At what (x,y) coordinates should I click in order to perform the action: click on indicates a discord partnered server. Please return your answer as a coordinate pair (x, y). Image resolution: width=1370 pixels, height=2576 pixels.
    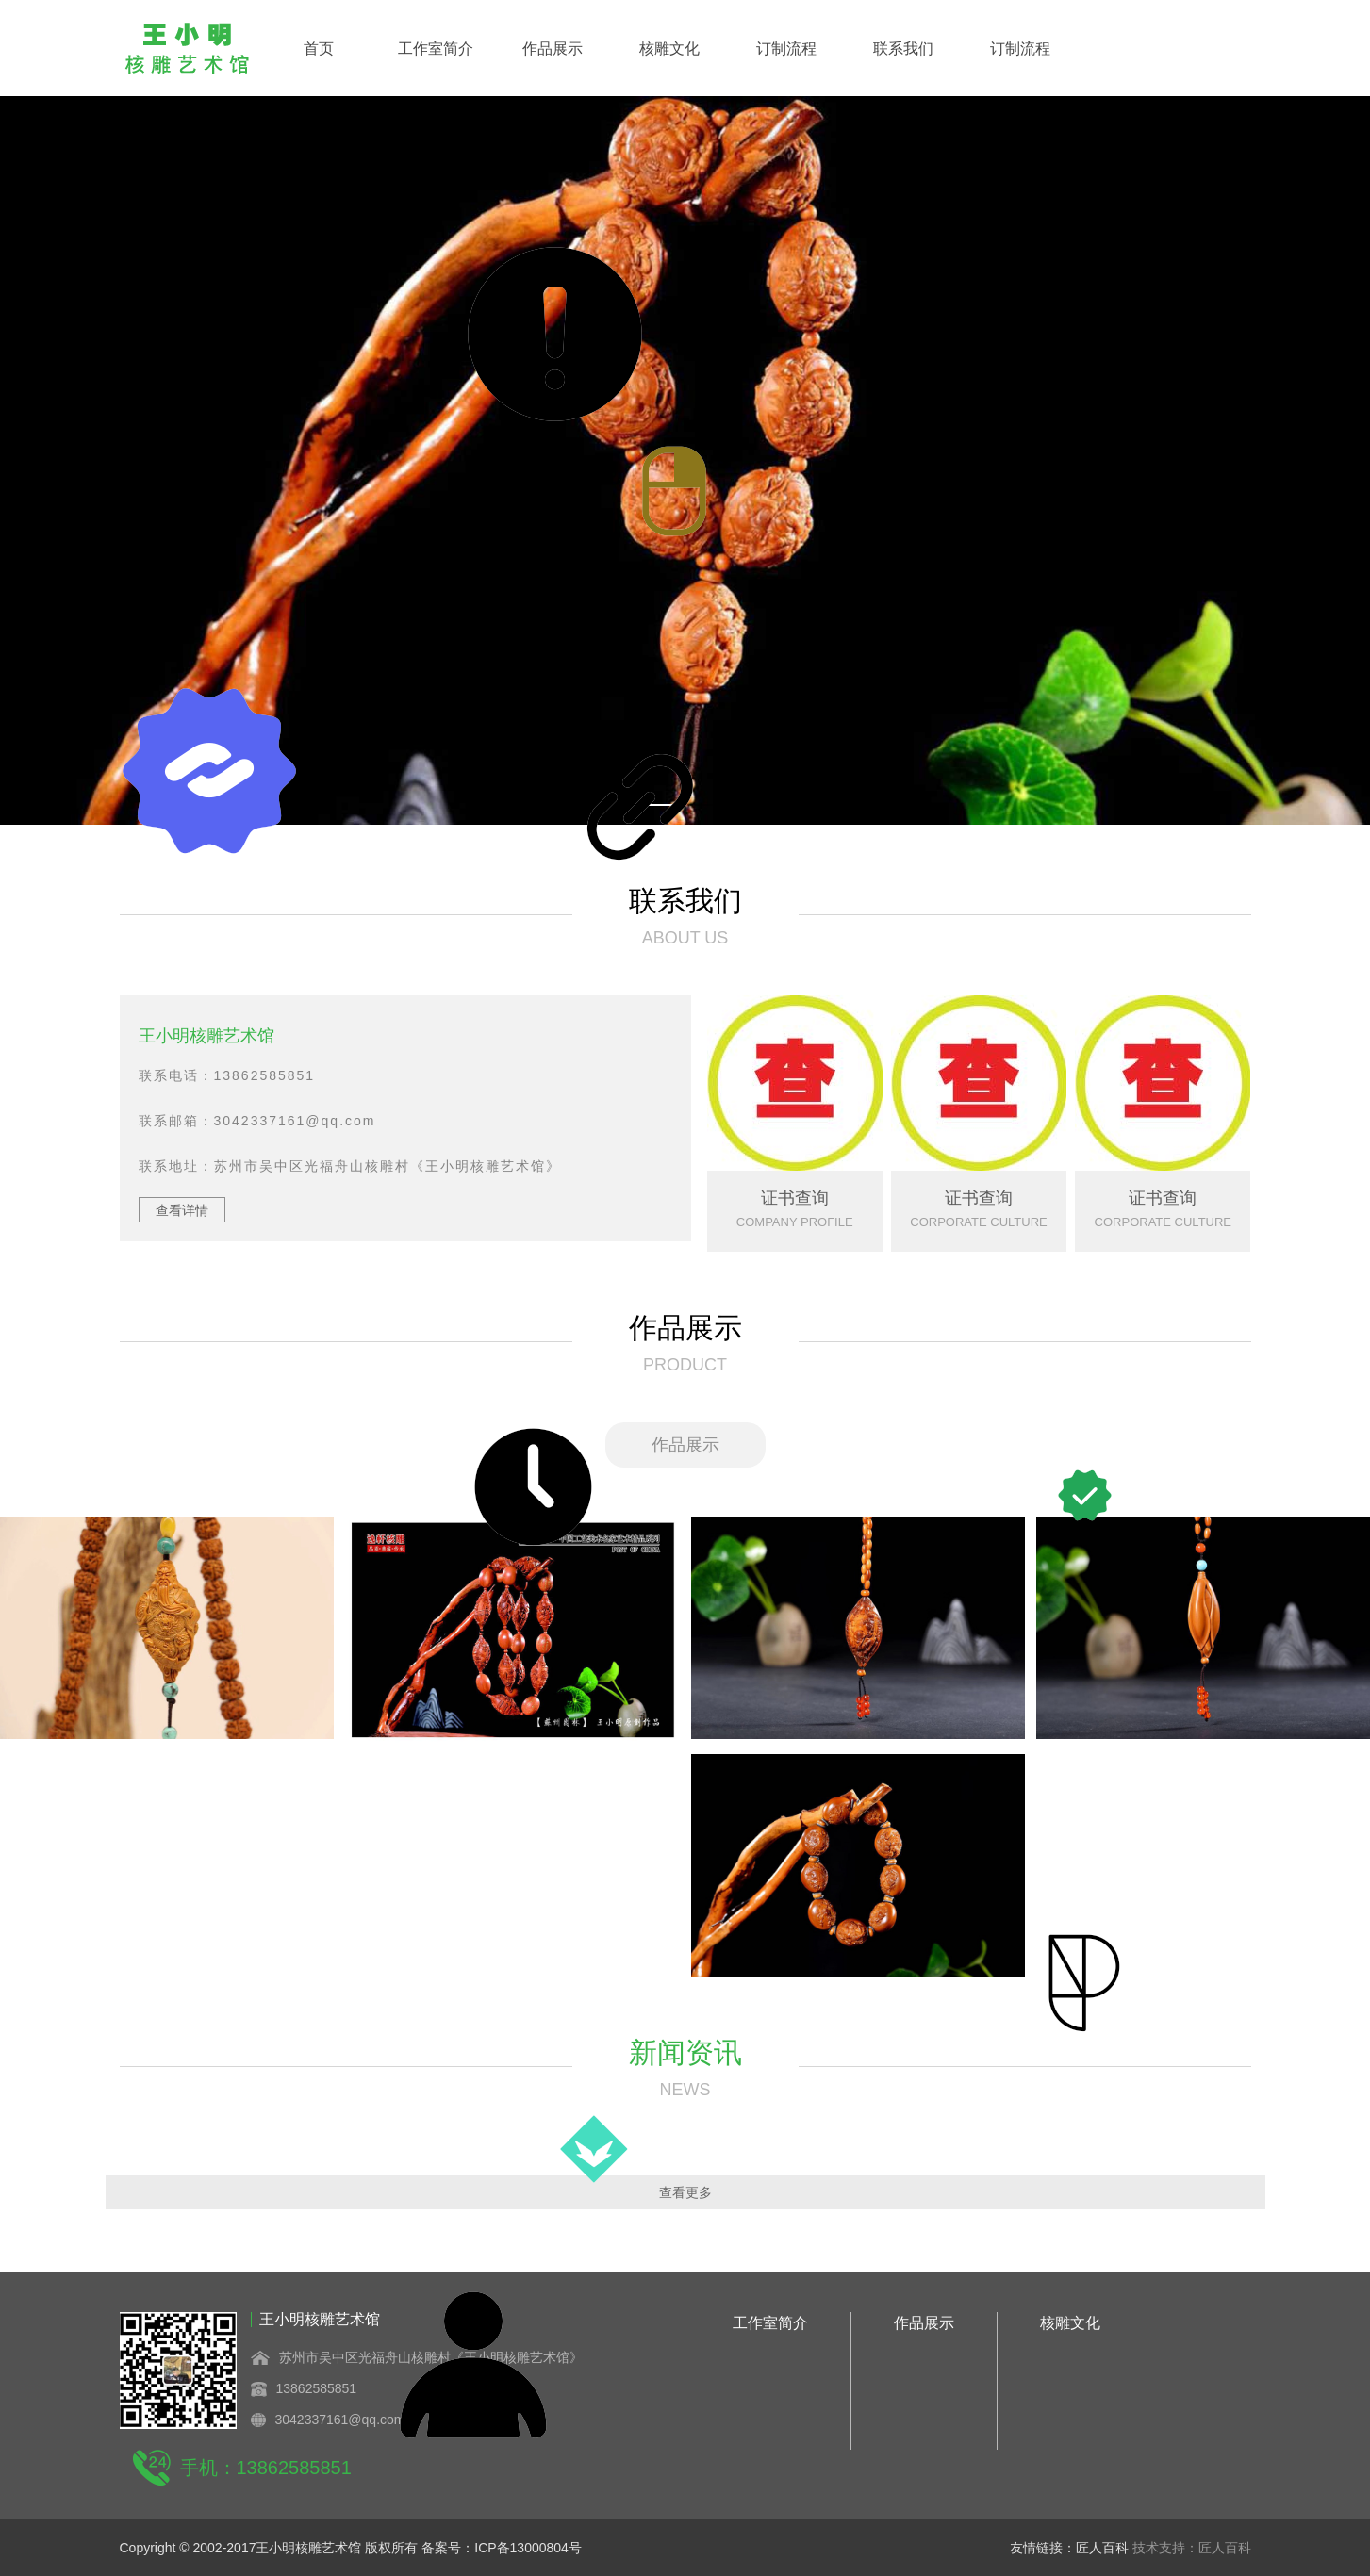
    Looking at the image, I should click on (209, 771).